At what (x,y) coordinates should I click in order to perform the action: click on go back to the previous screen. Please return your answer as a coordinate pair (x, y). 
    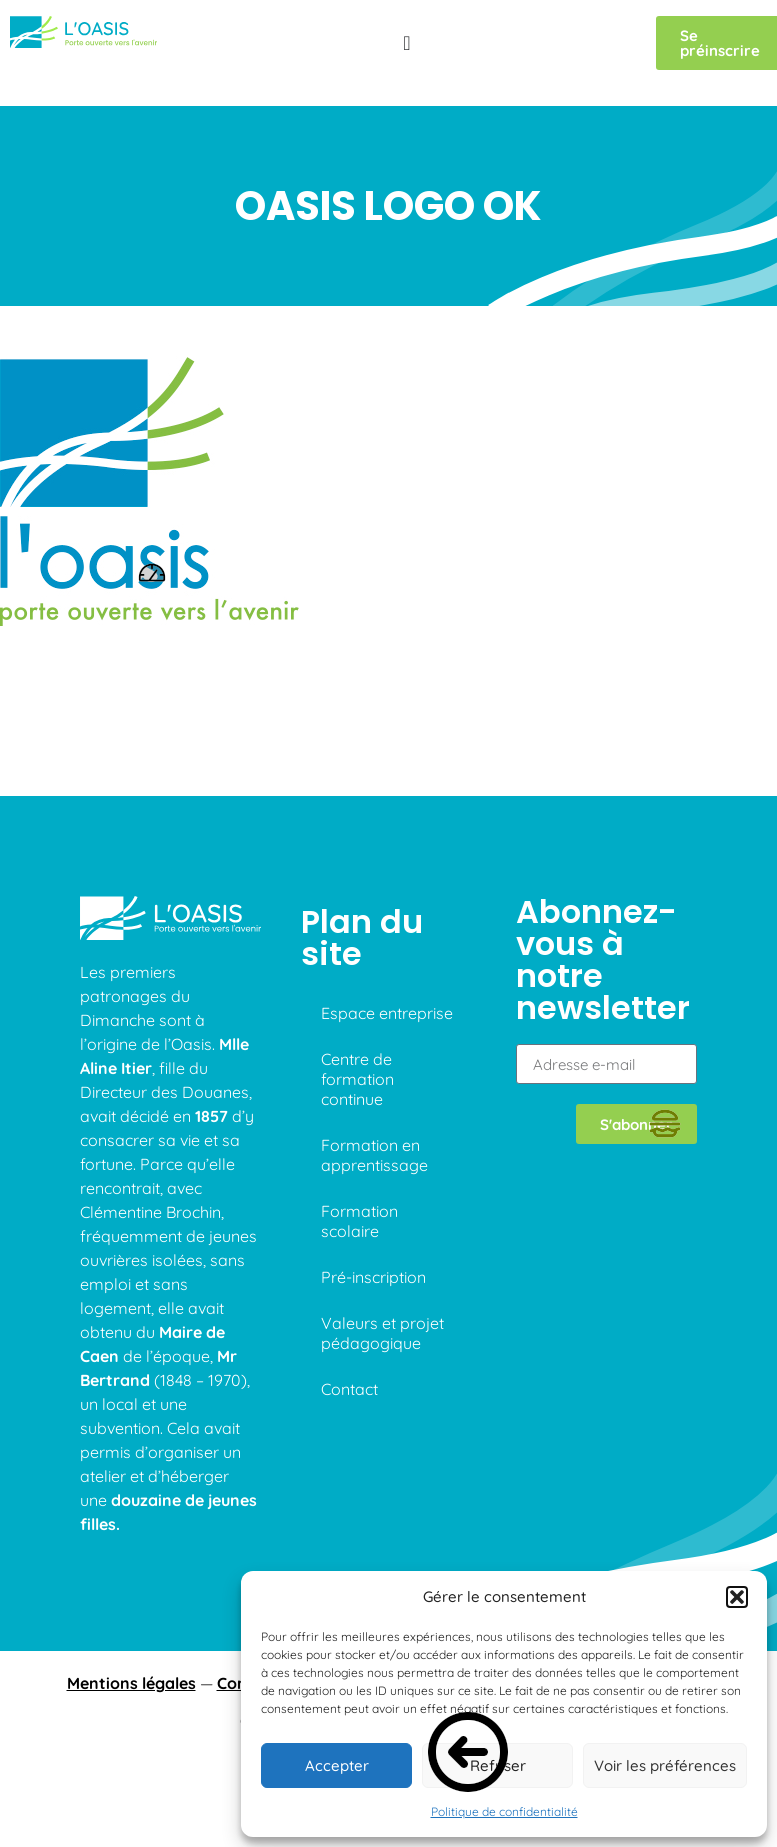
    Looking at the image, I should click on (468, 1752).